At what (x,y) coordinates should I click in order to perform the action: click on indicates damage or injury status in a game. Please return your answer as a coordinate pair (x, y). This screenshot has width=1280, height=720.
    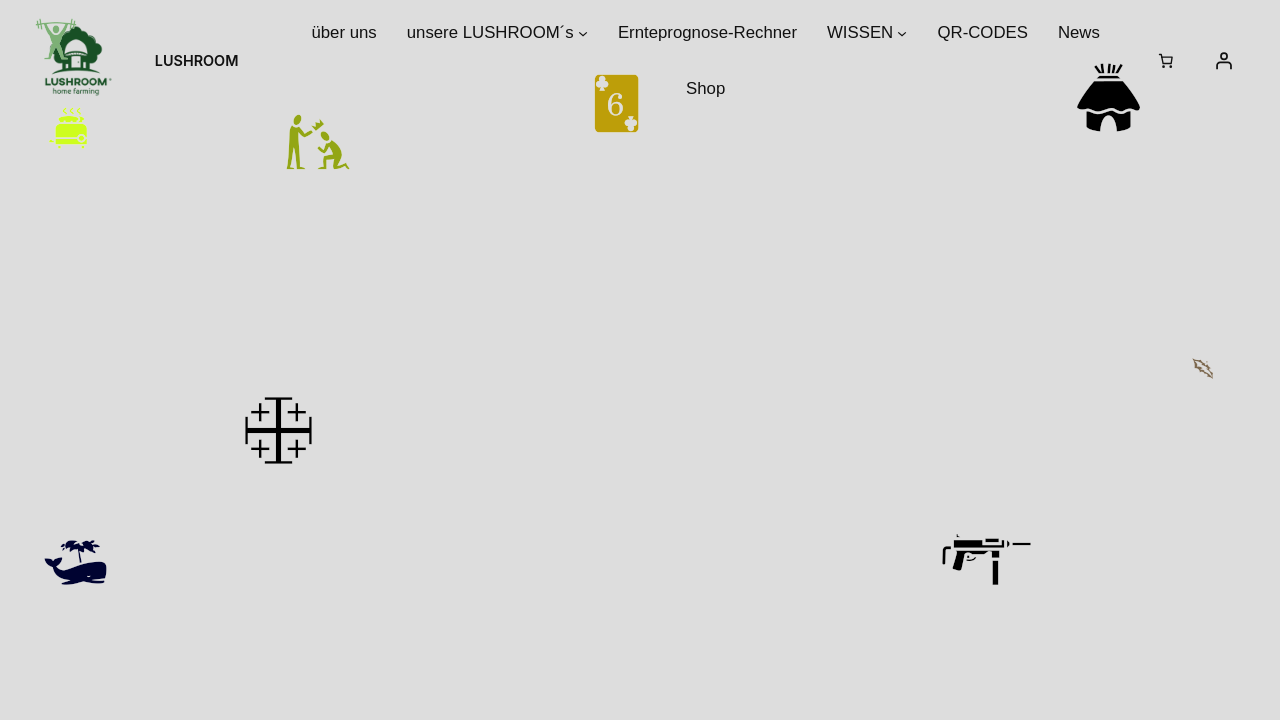
    Looking at the image, I should click on (1202, 368).